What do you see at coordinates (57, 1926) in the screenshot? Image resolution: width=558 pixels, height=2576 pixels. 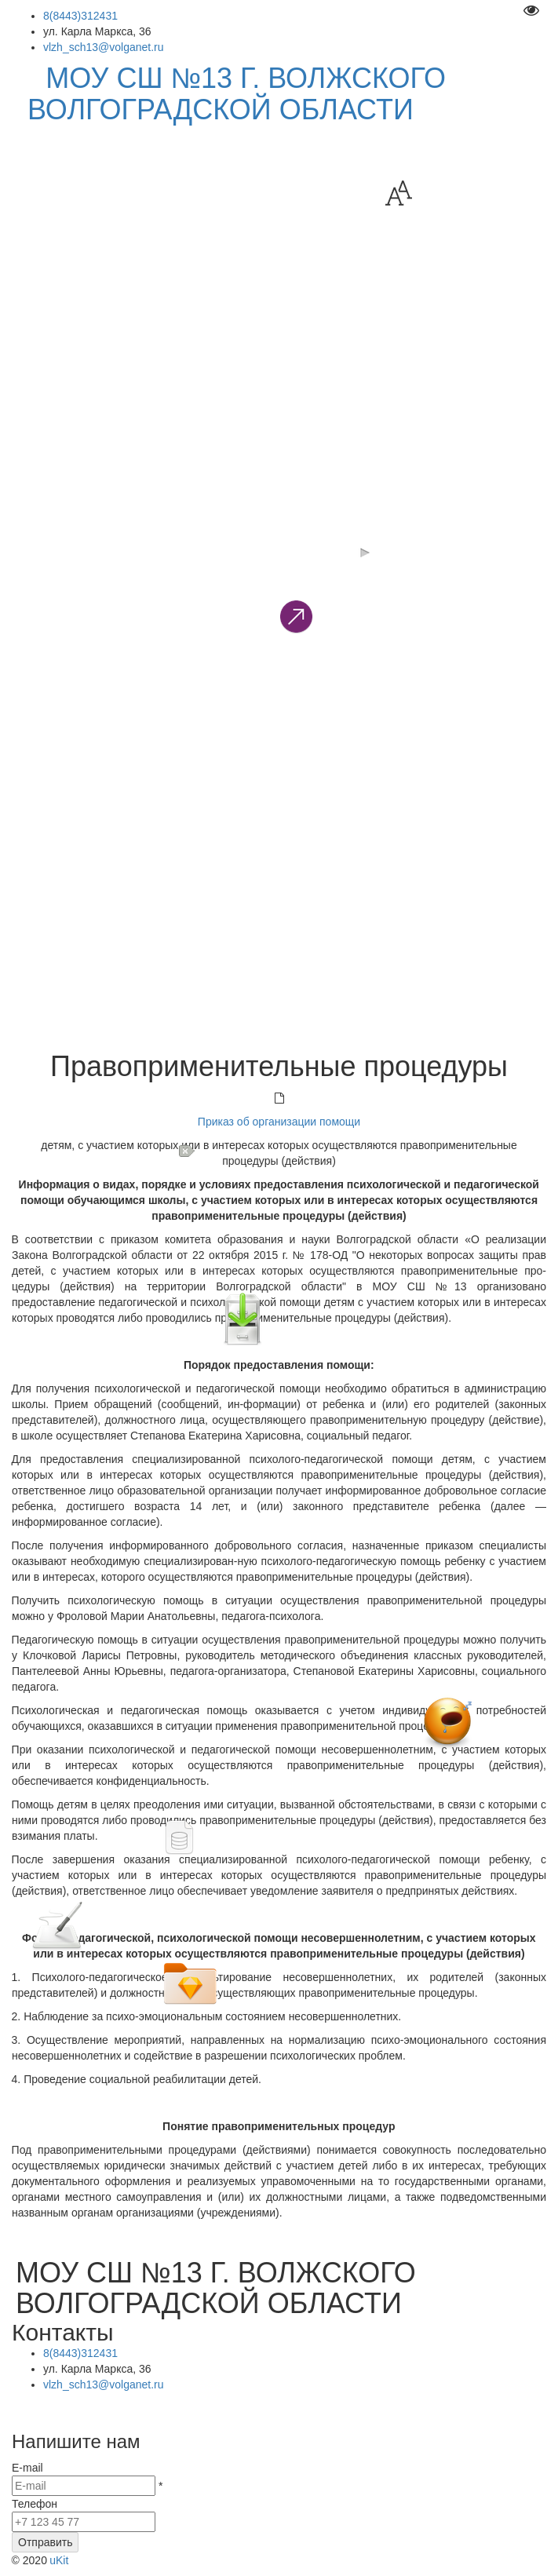 I see `connect a drawing tablet or stylus input device` at bounding box center [57, 1926].